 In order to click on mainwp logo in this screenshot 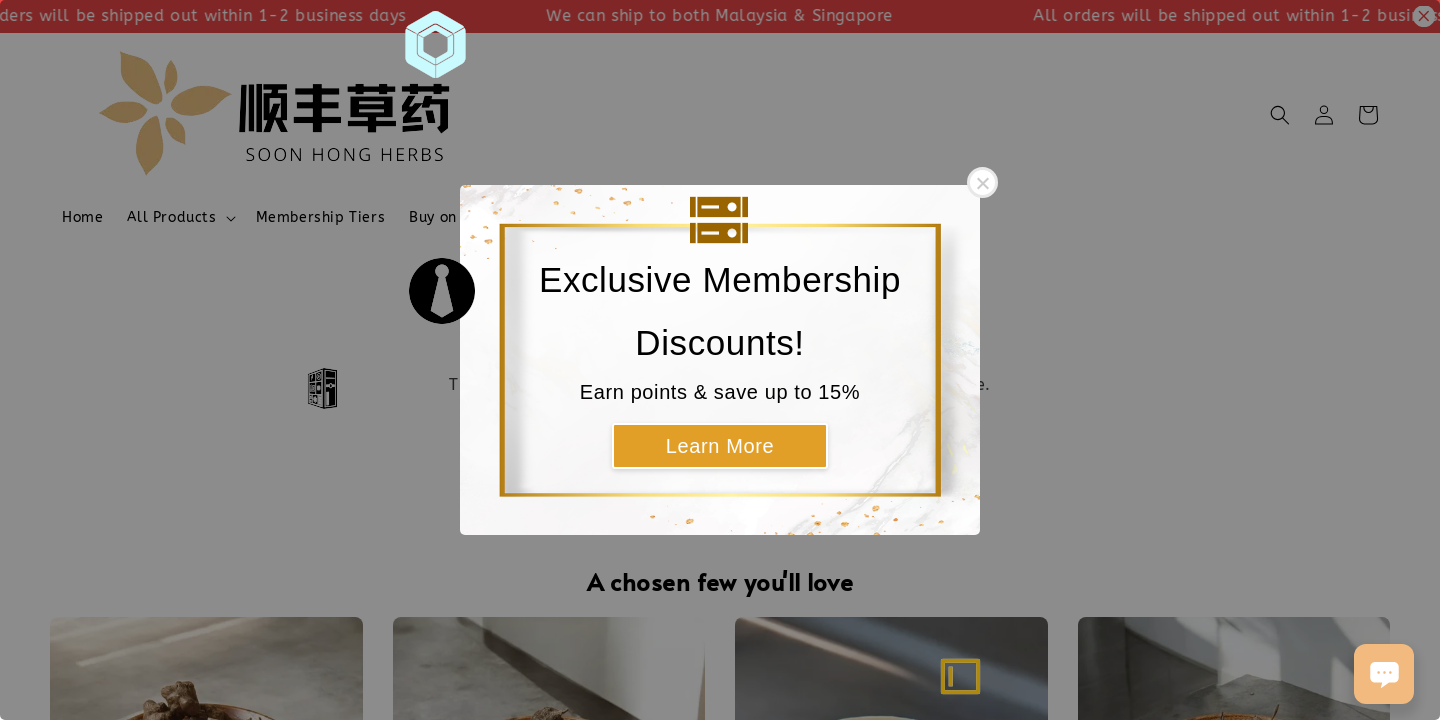, I will do `click(442, 291)`.